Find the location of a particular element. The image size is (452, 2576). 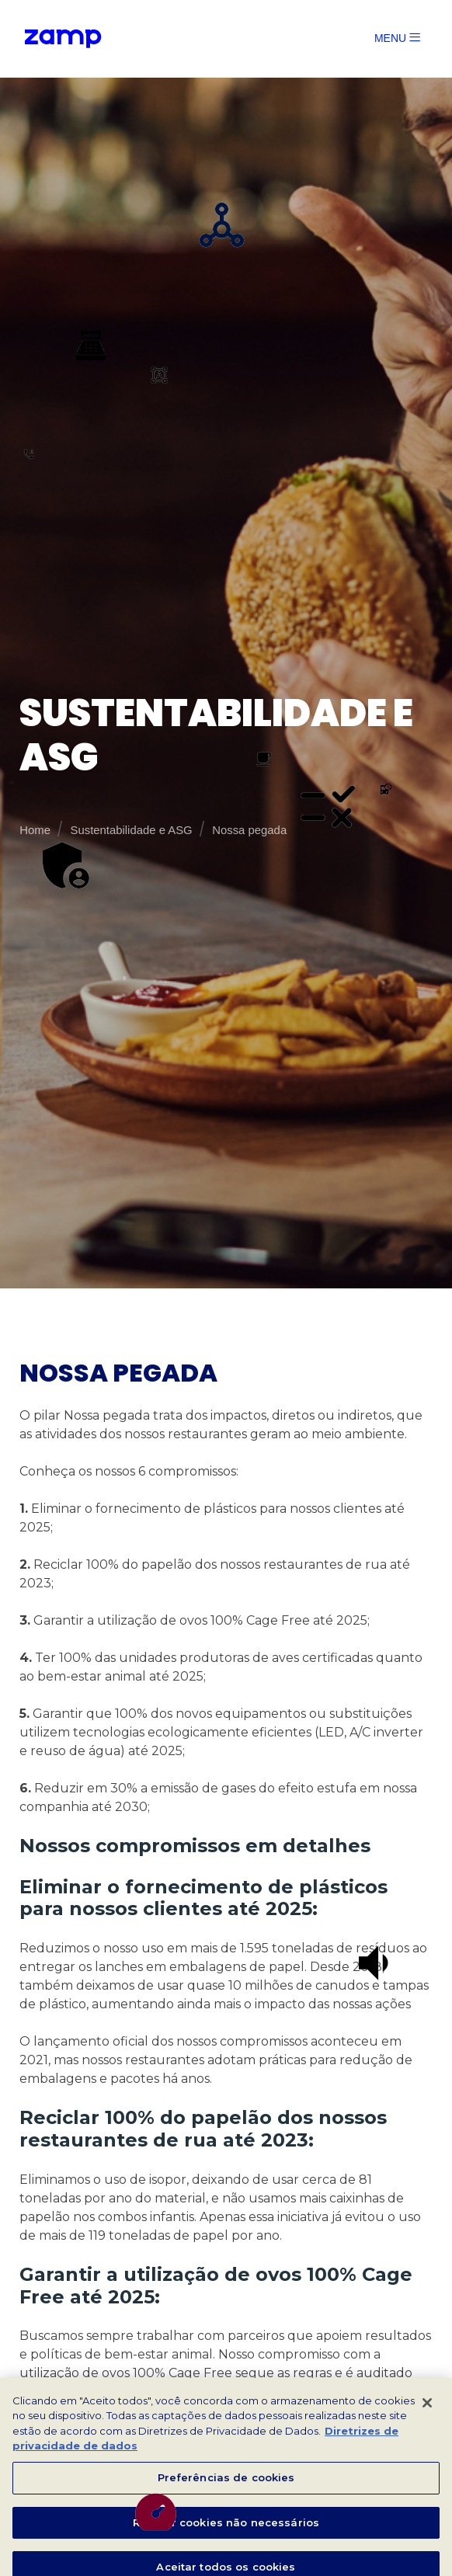

access point of sale terminal is located at coordinates (91, 346).